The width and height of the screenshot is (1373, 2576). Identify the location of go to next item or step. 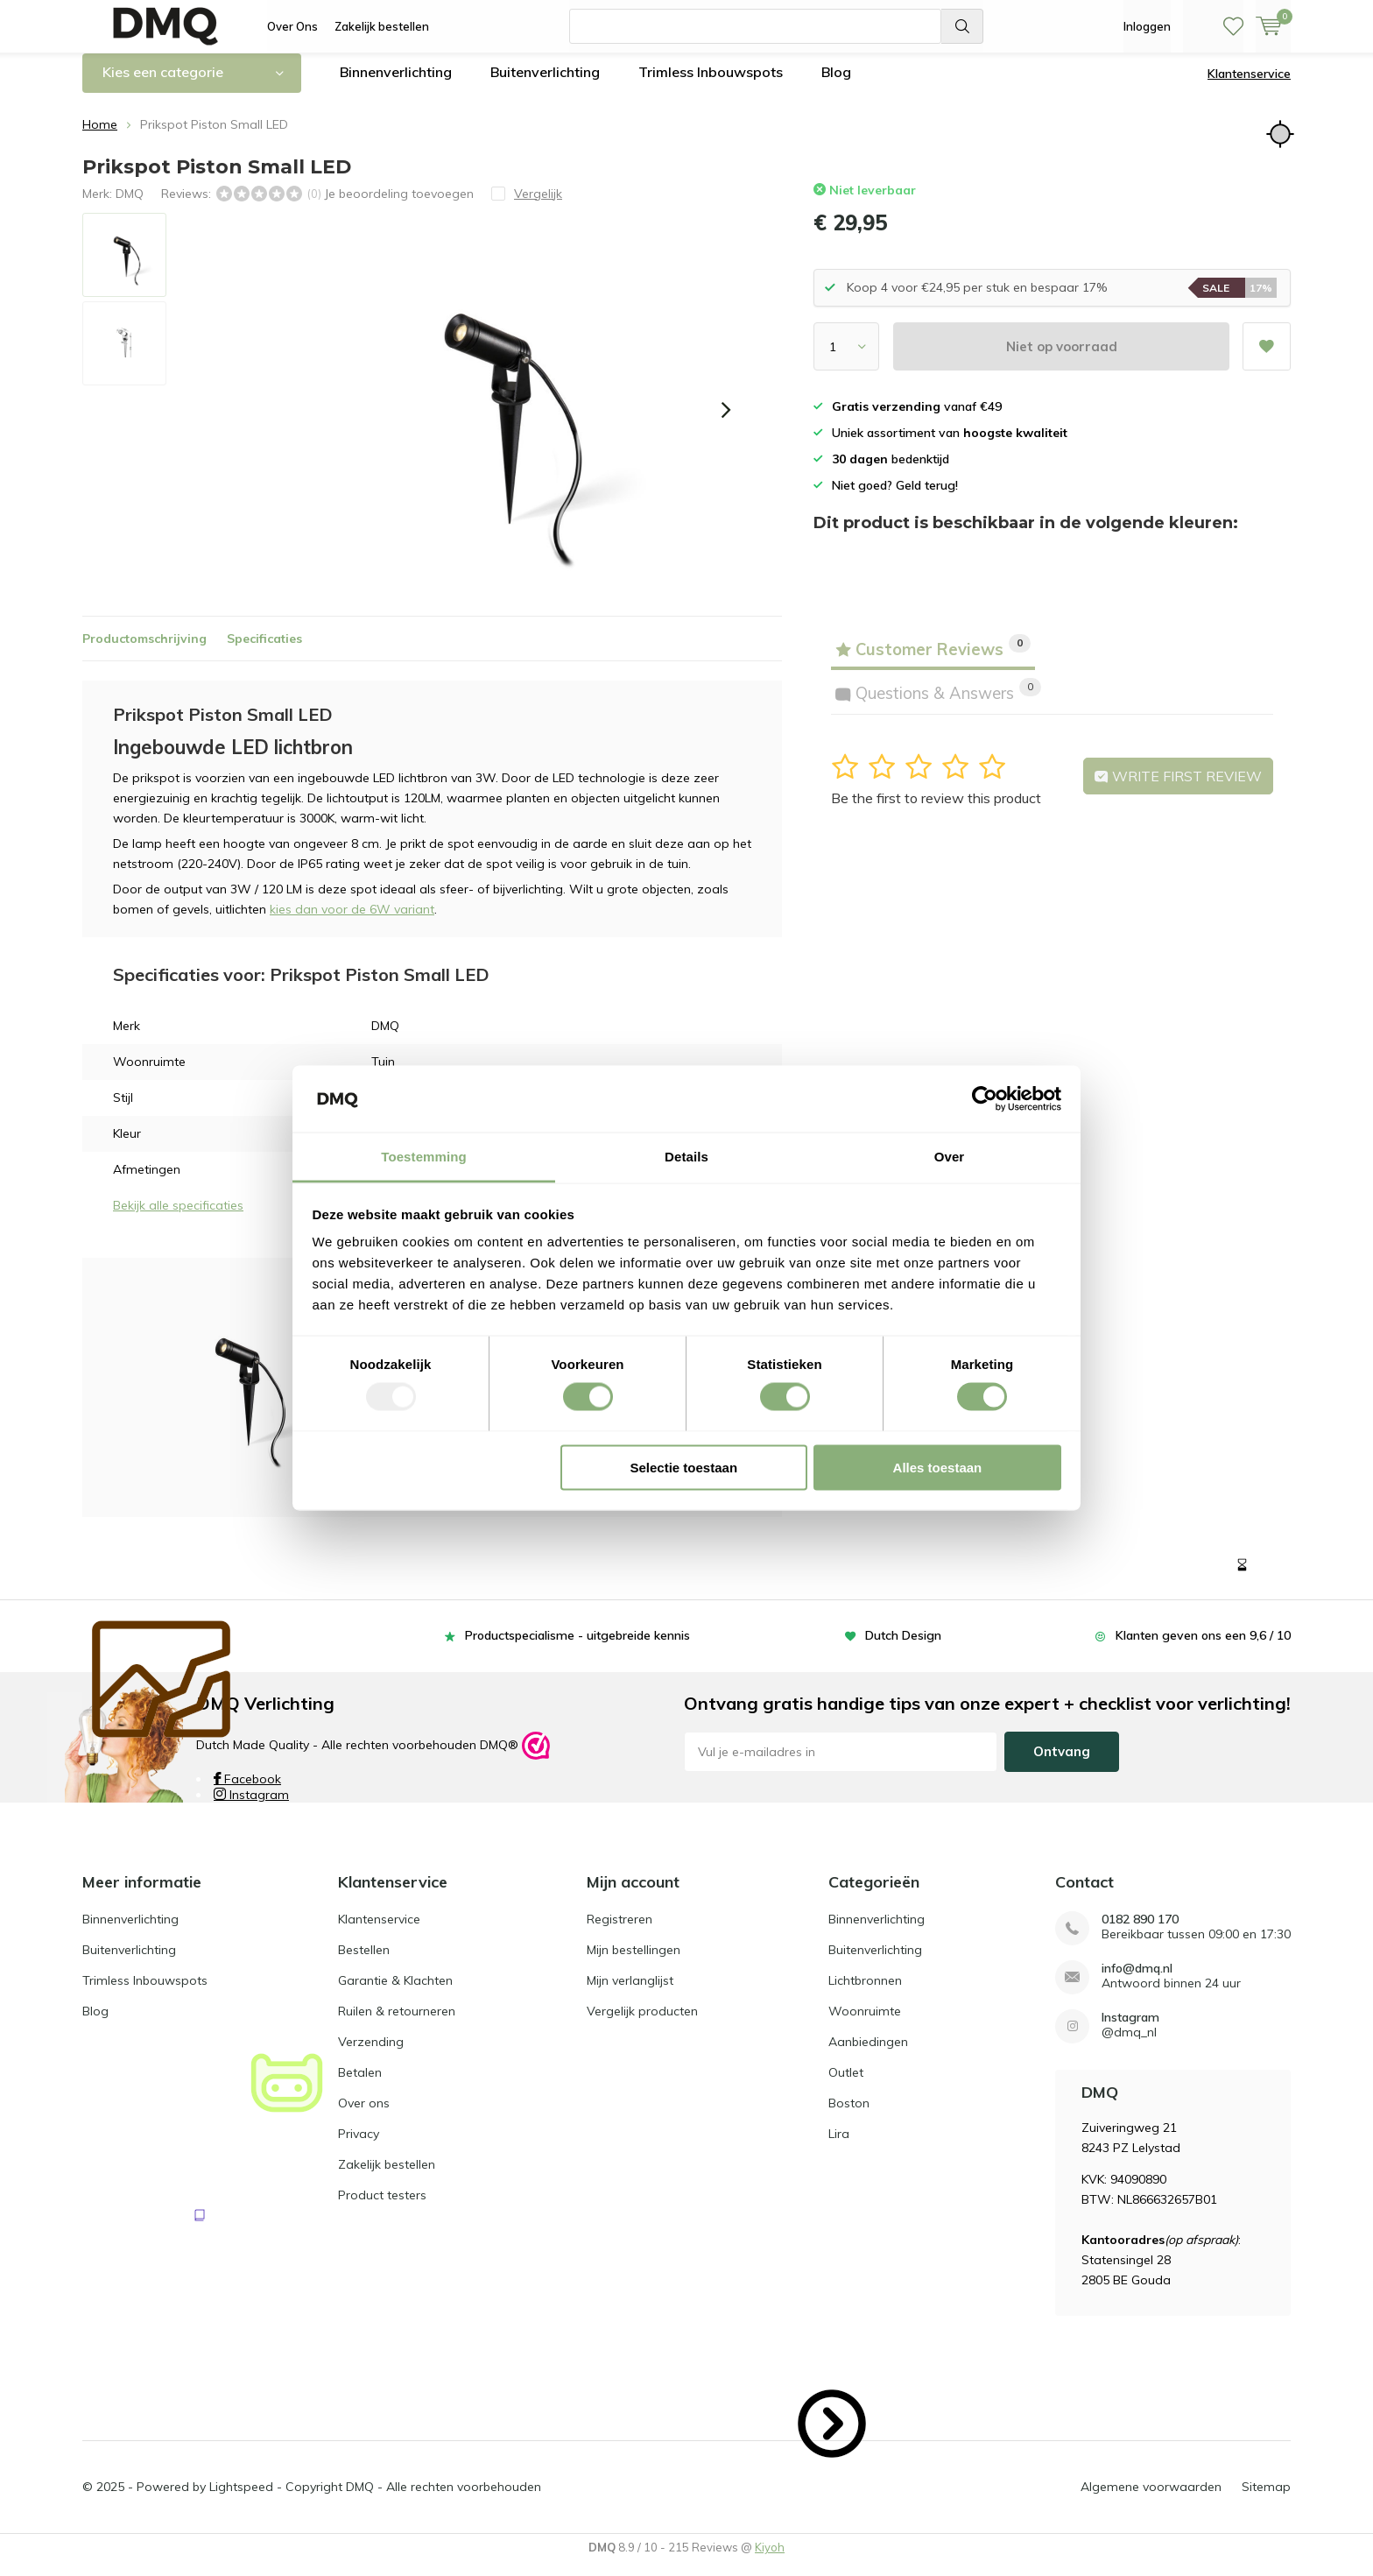
(832, 2424).